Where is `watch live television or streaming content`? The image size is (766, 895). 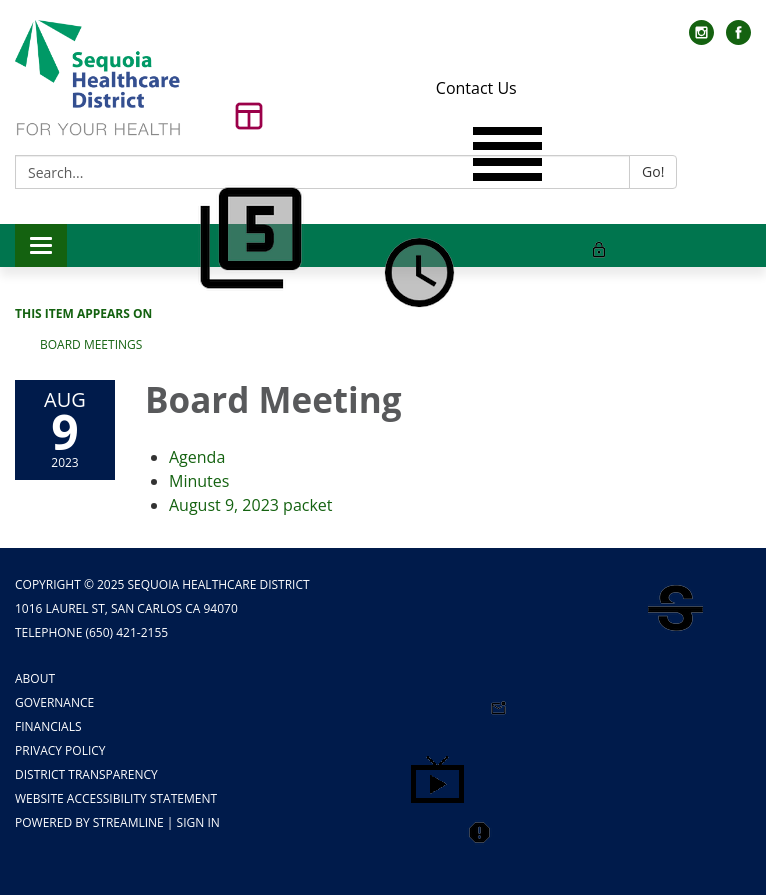
watch live television or streaming content is located at coordinates (437, 779).